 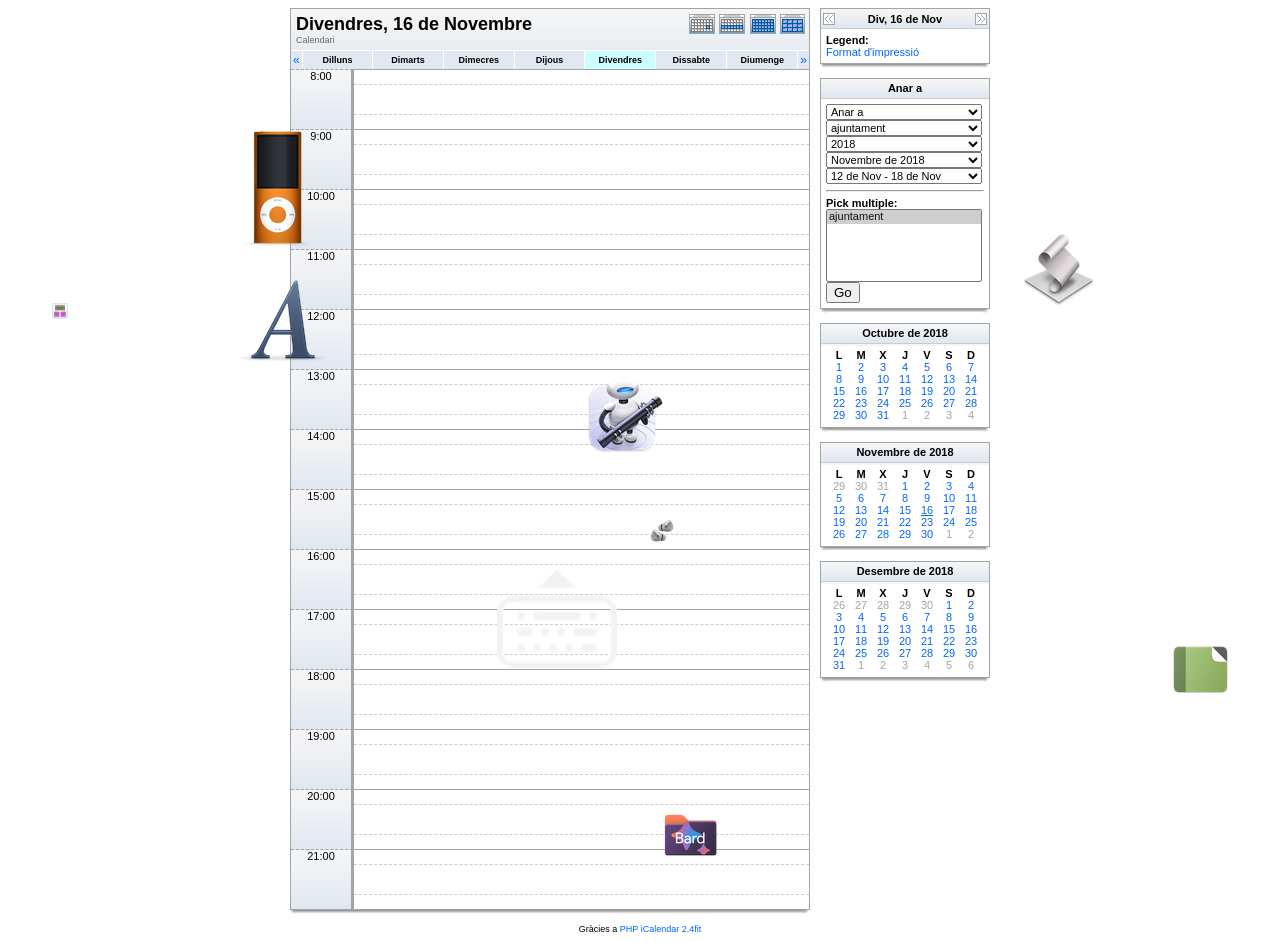 I want to click on folder containing Google Bard AI files, so click(x=690, y=836).